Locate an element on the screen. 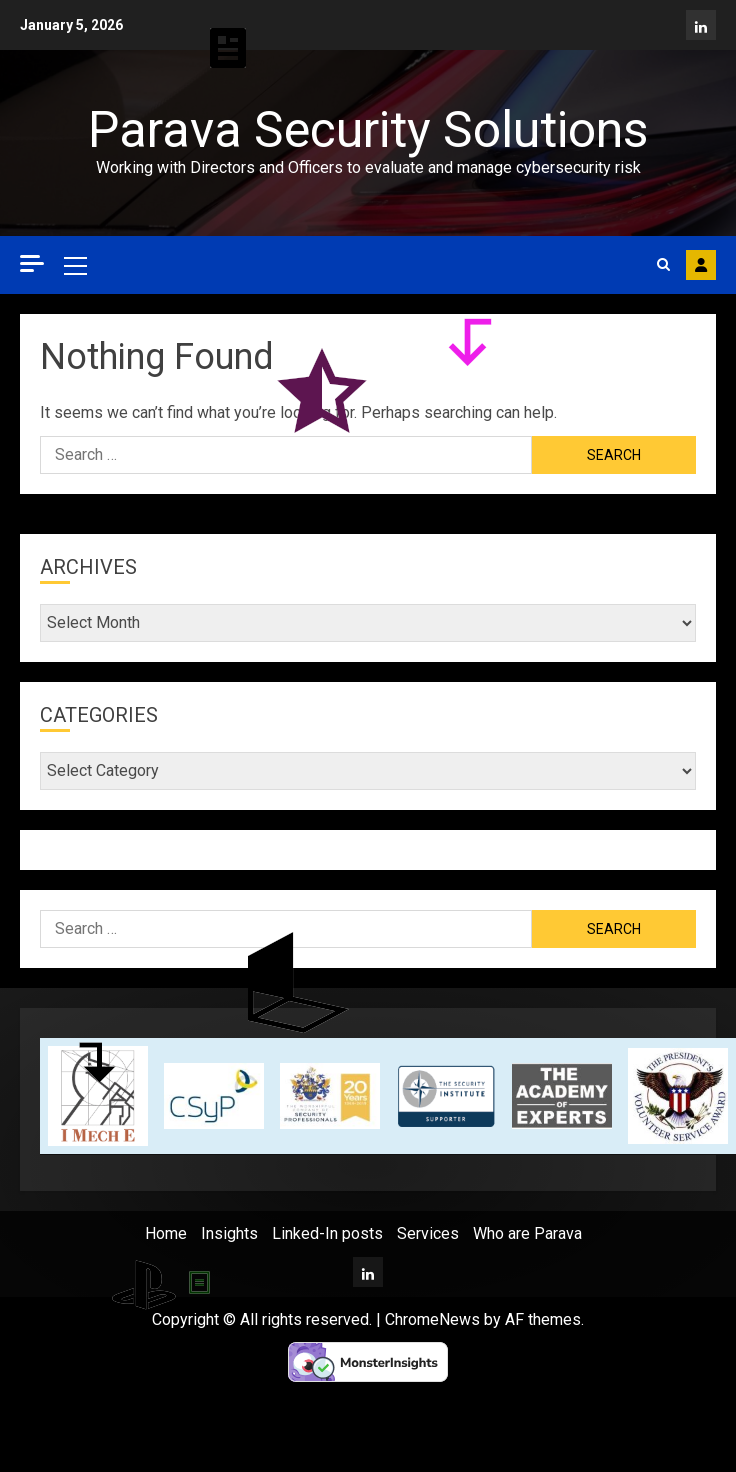 The height and width of the screenshot is (1472, 736). view article or document is located at coordinates (228, 48).